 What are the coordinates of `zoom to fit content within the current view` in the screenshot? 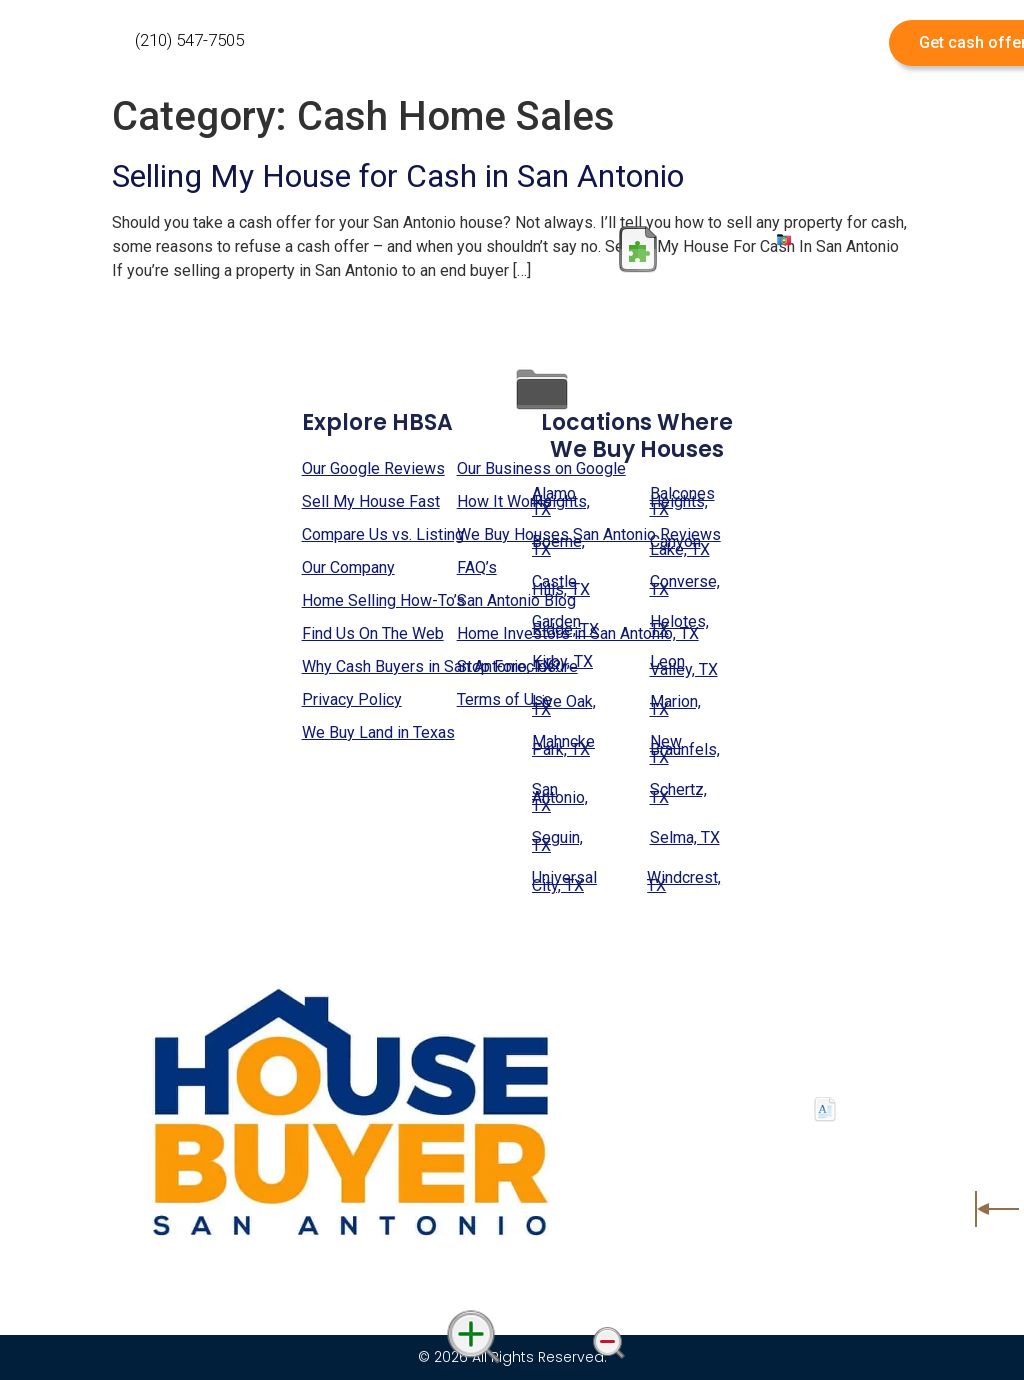 It's located at (474, 1337).